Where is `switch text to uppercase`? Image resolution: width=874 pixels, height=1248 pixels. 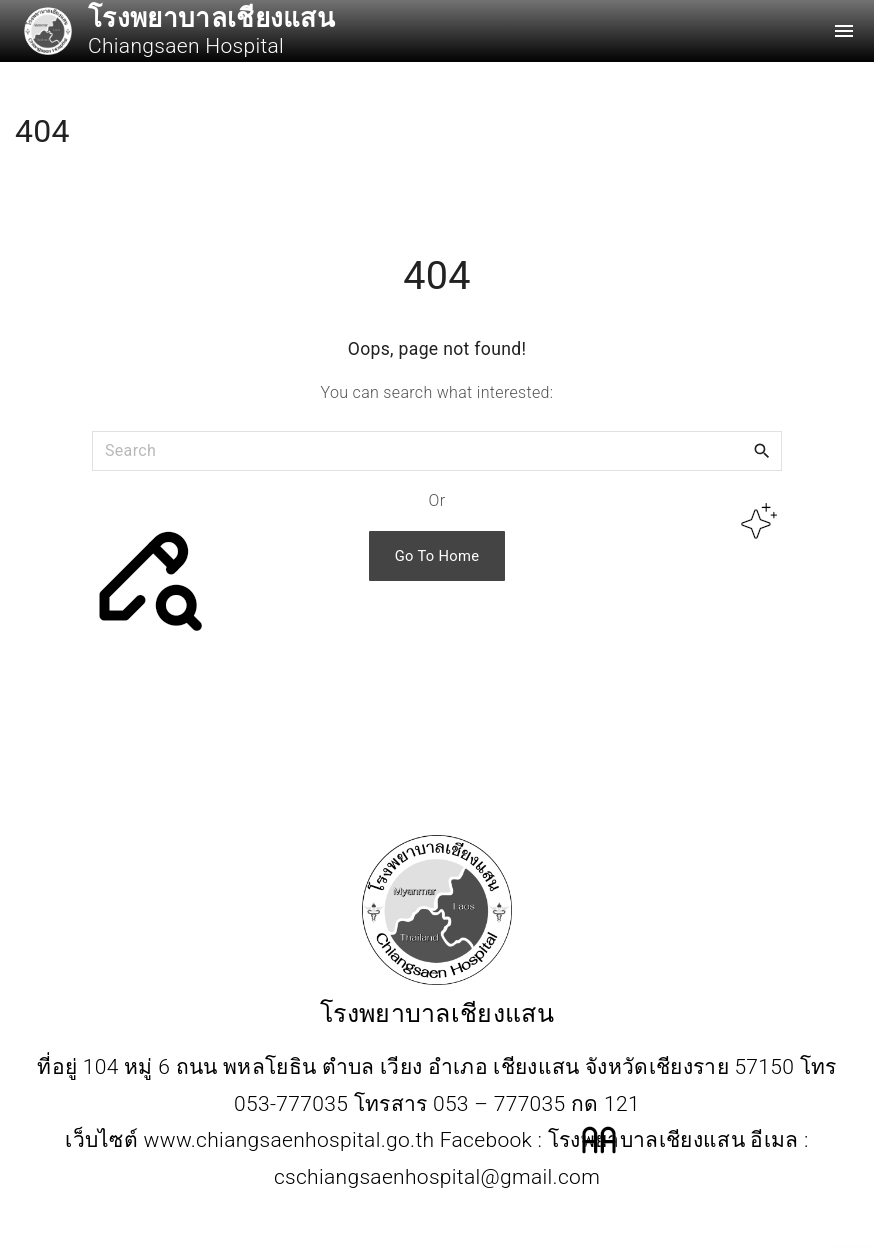 switch text to uppercase is located at coordinates (599, 1140).